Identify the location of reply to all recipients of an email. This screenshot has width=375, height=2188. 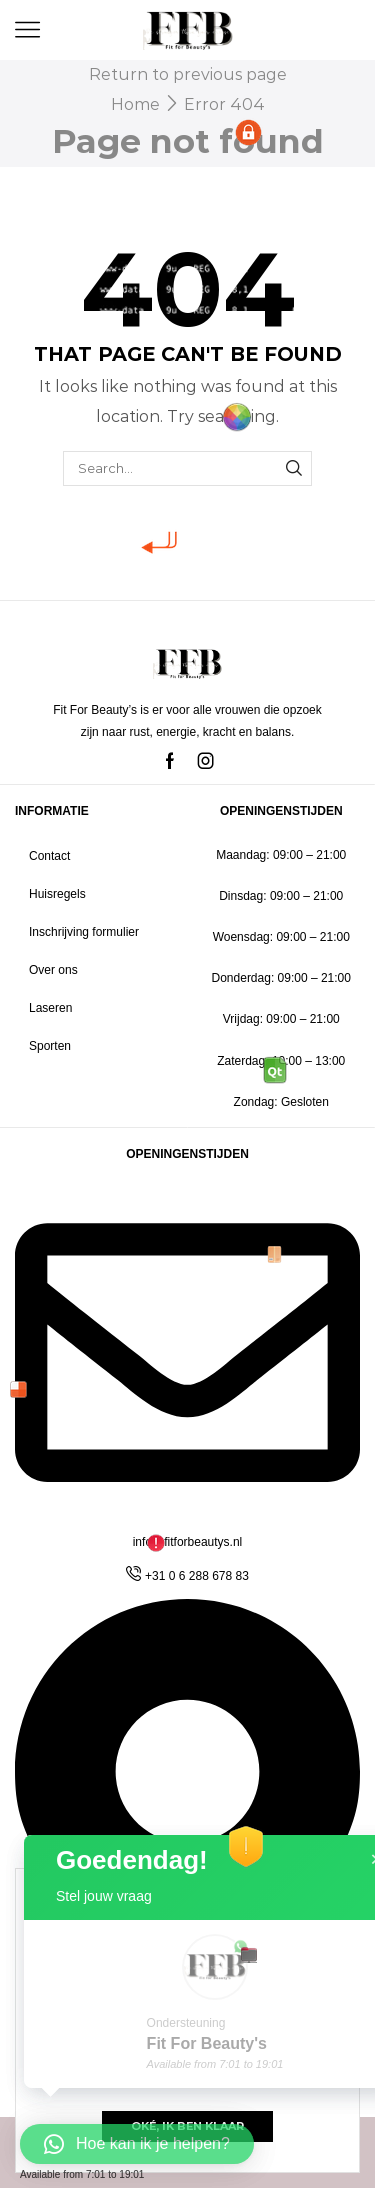
(158, 542).